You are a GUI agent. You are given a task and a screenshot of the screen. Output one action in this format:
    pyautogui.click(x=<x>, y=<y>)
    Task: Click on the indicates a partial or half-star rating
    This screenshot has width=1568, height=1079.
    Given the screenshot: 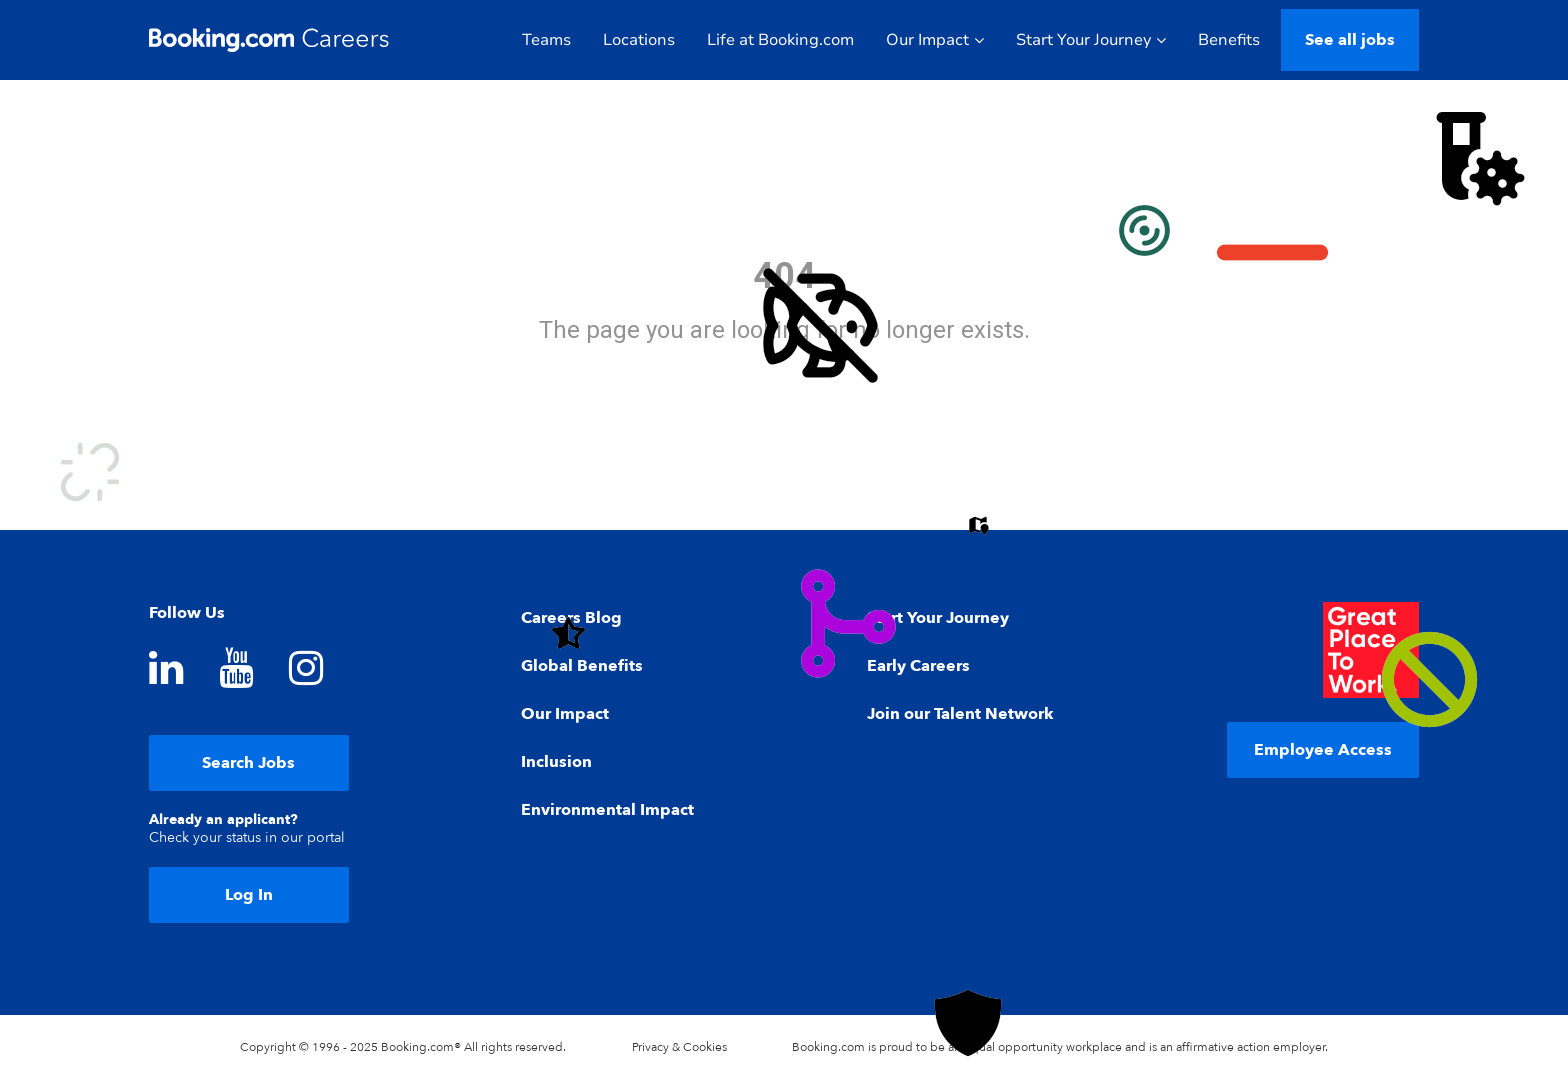 What is the action you would take?
    pyautogui.click(x=568, y=634)
    